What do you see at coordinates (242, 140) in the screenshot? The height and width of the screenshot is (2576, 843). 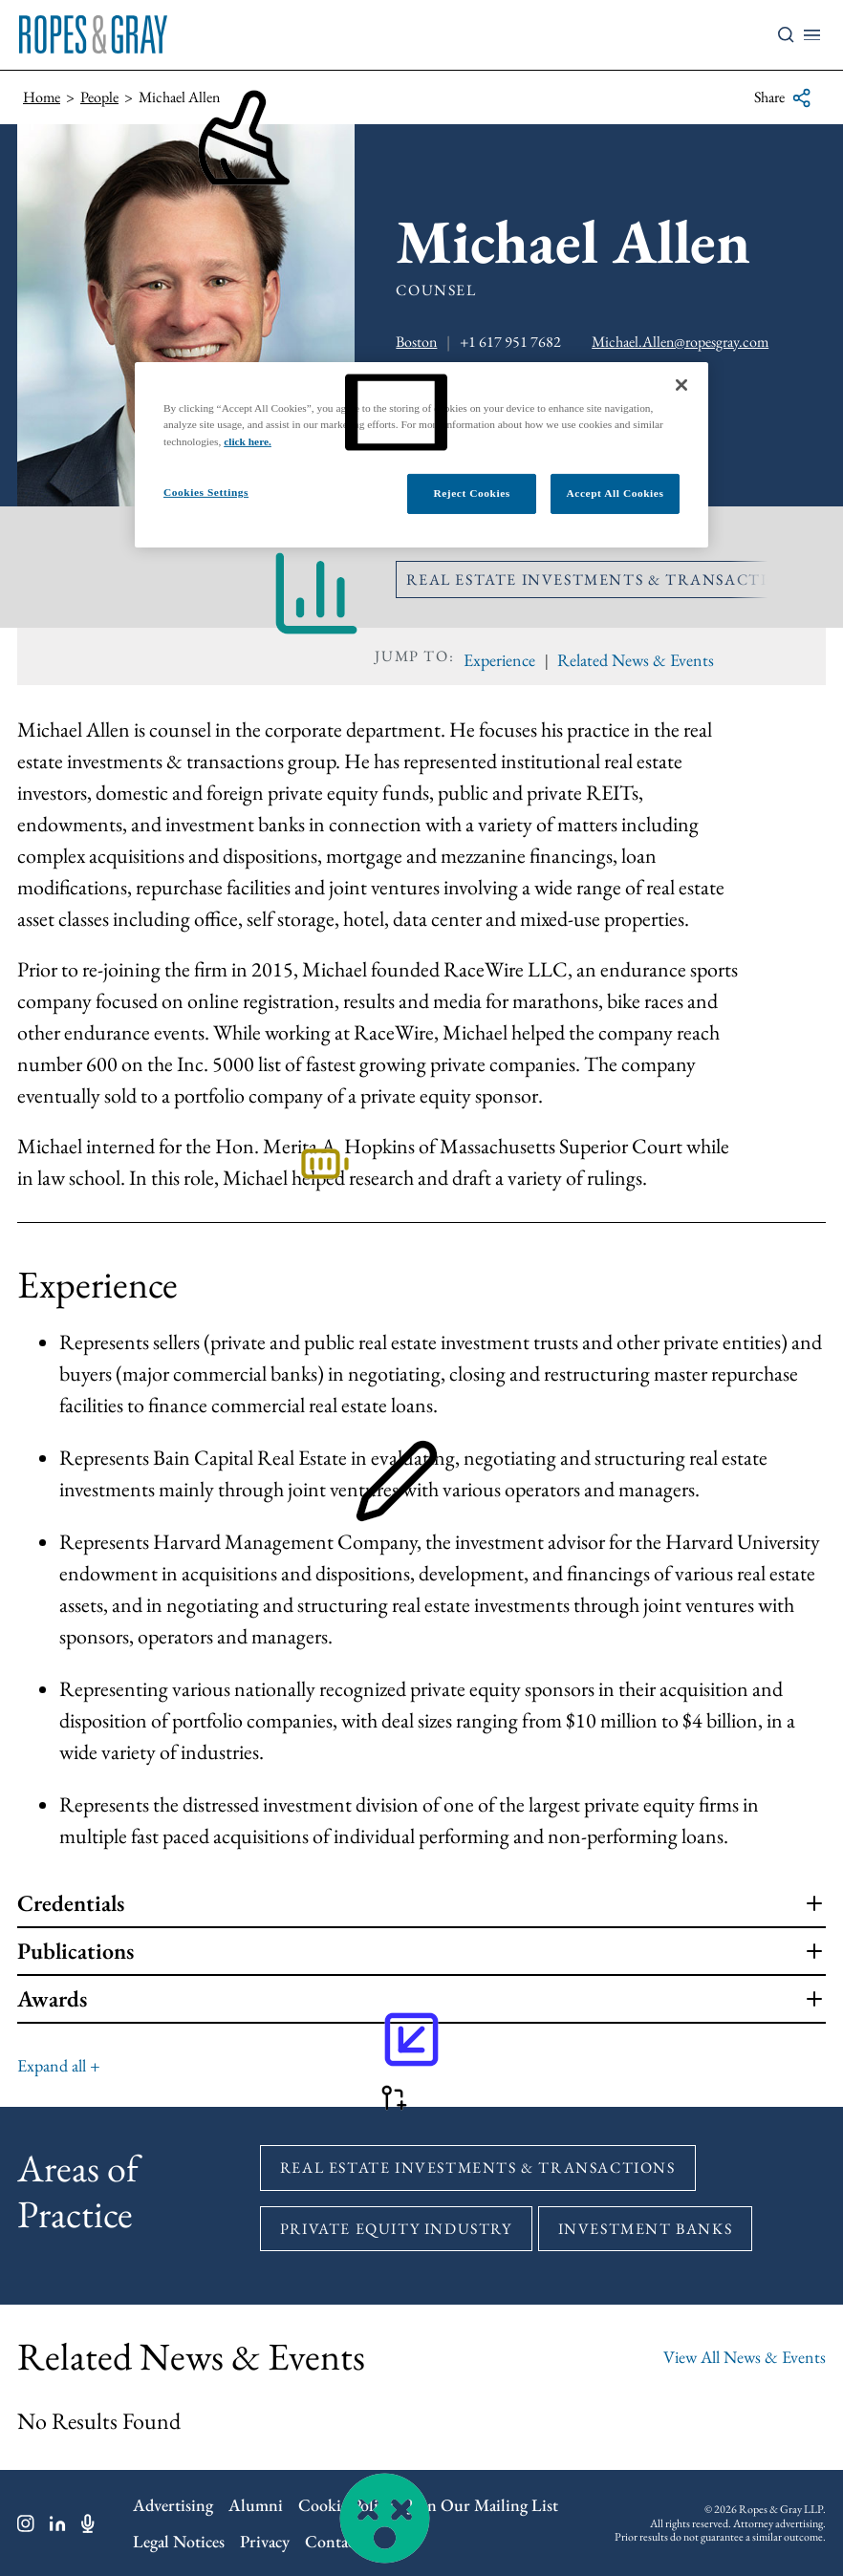 I see `clear or clean up items` at bounding box center [242, 140].